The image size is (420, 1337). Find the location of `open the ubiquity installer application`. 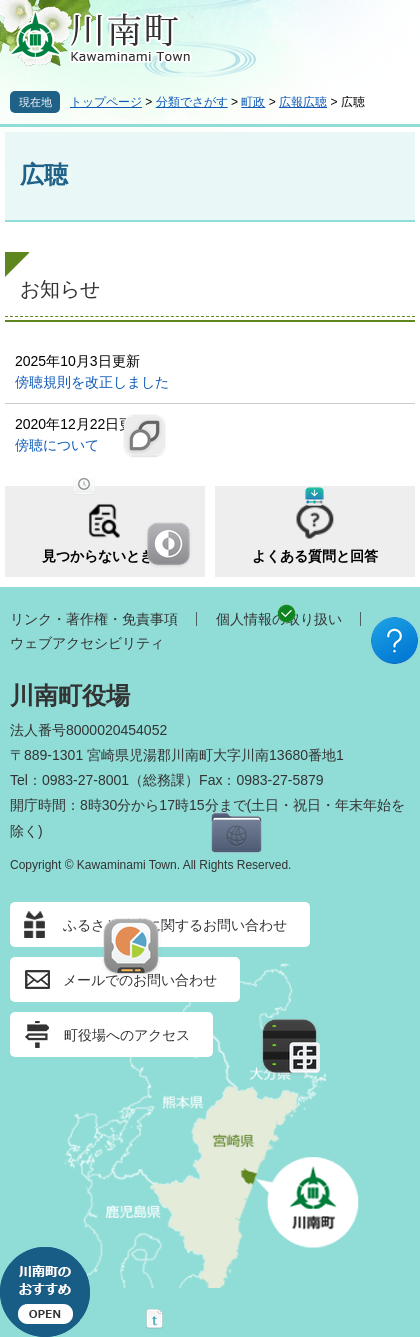

open the ubiquity installer application is located at coordinates (314, 496).